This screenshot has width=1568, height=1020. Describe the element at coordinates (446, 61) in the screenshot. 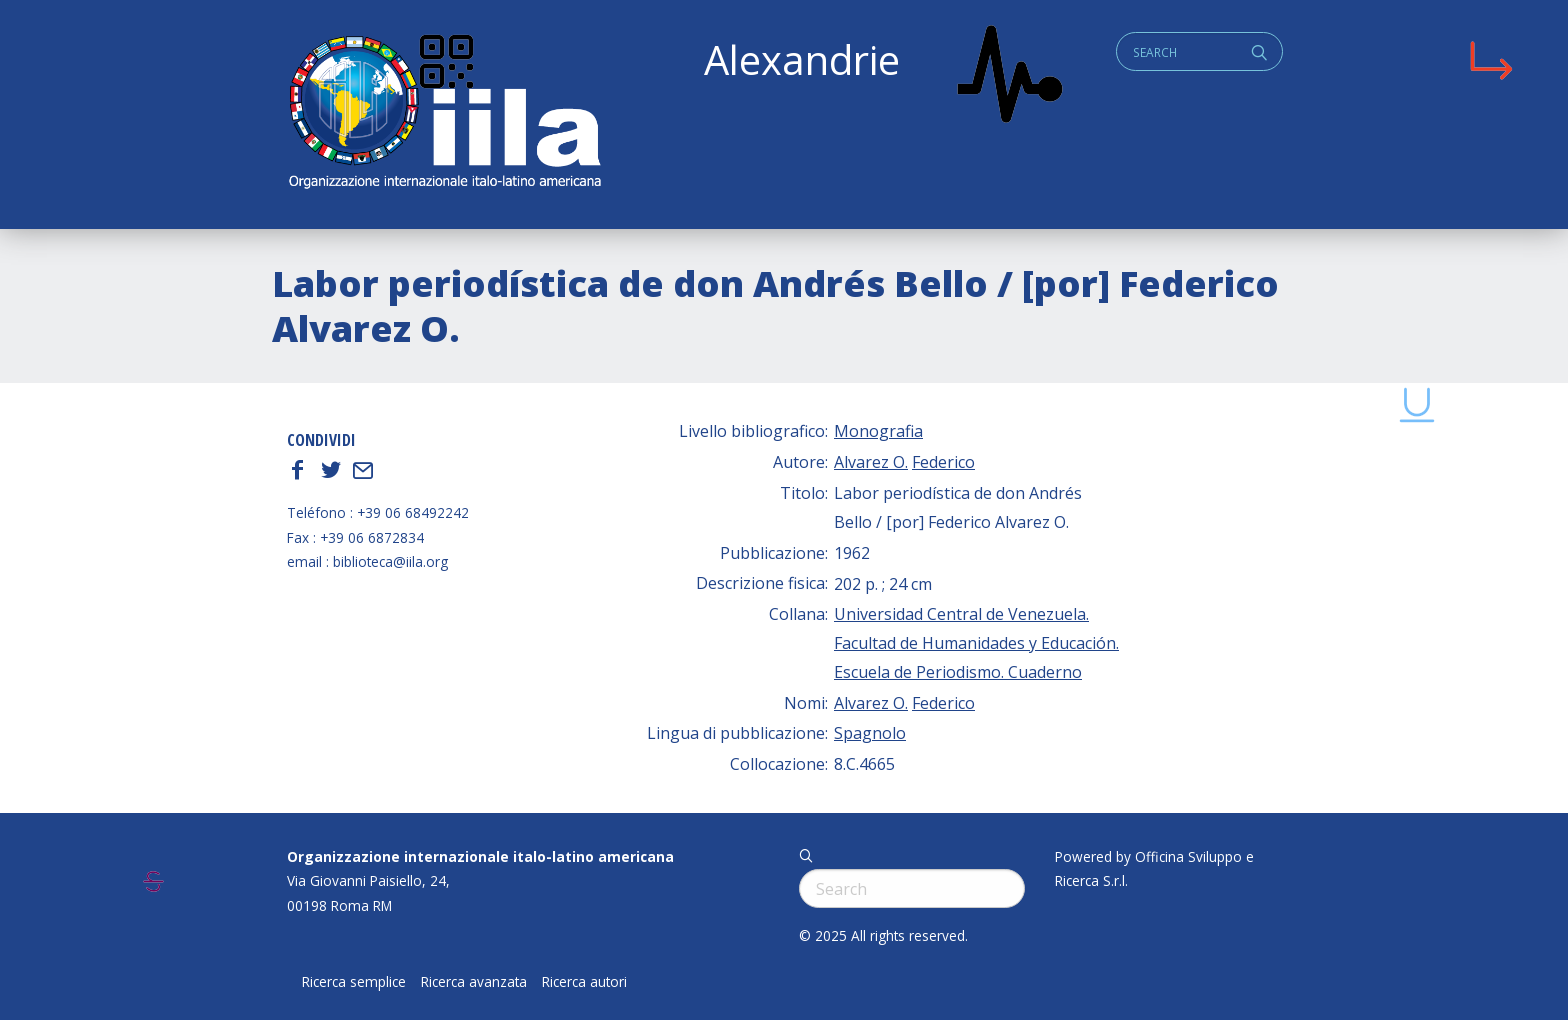

I see `scan or generate a qr code` at that location.